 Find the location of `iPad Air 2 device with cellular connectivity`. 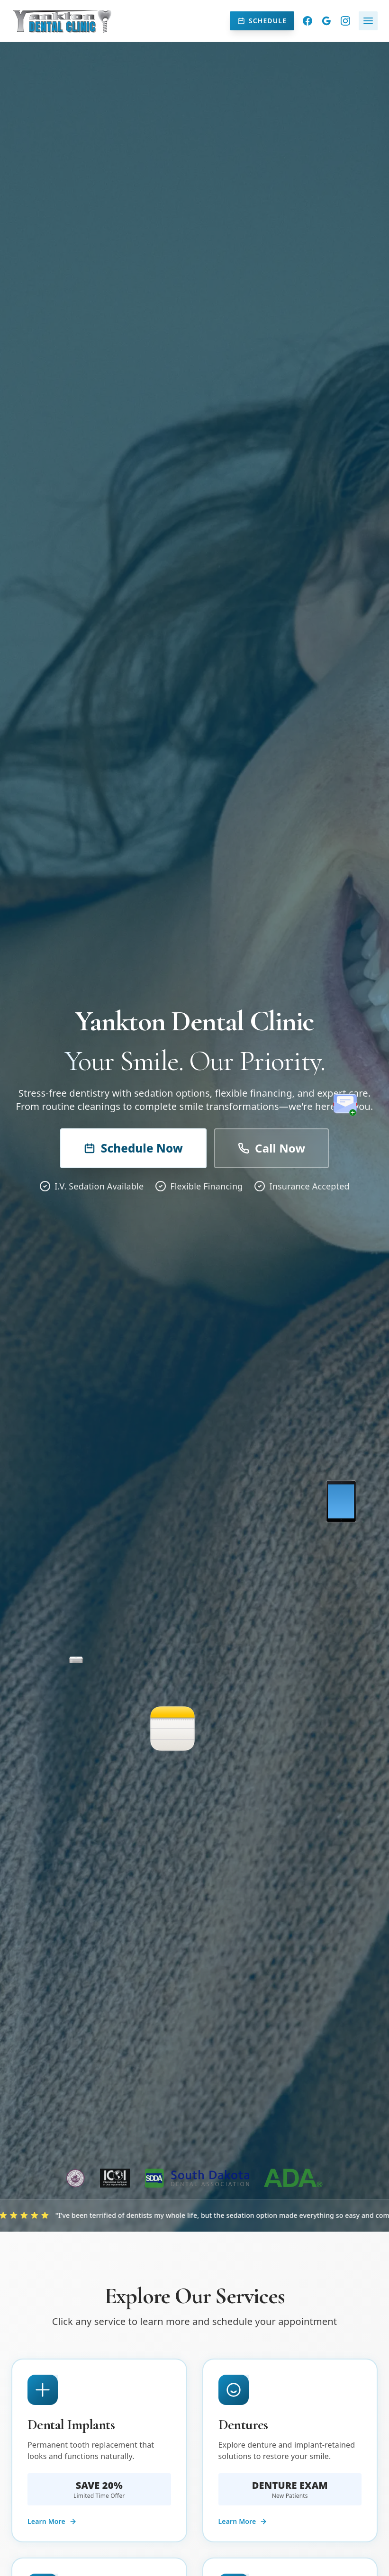

iPad Air 2 device with cellular connectivity is located at coordinates (341, 1501).